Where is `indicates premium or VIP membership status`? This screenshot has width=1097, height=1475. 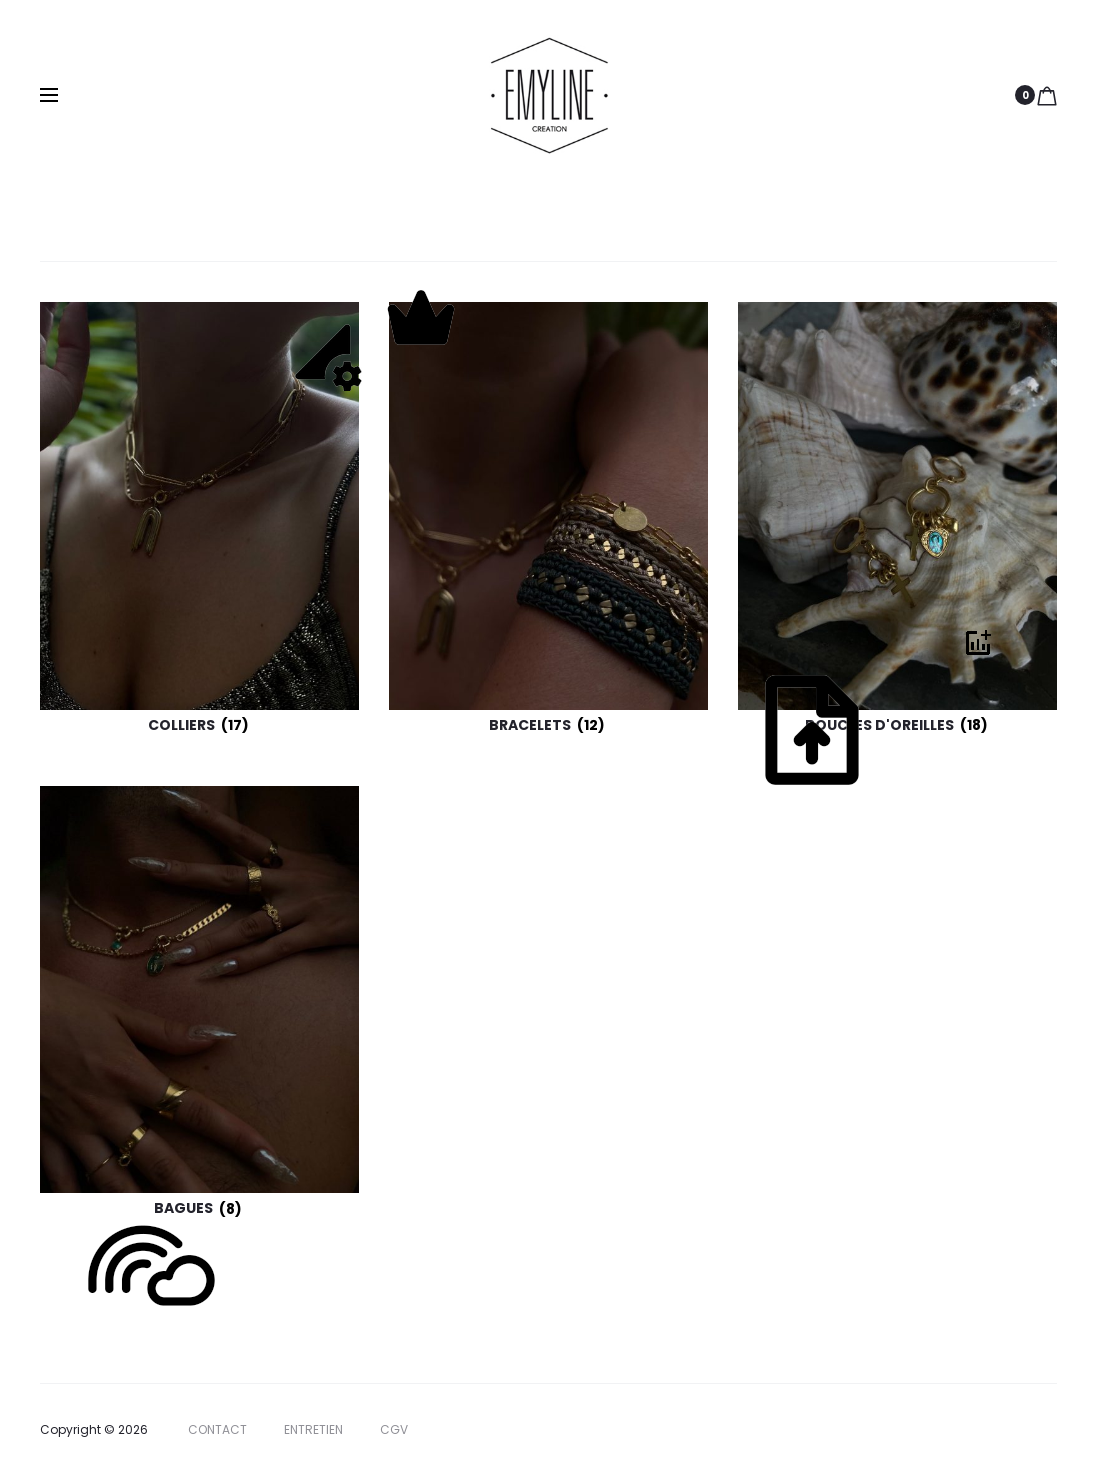
indicates premium or VIP membership status is located at coordinates (421, 321).